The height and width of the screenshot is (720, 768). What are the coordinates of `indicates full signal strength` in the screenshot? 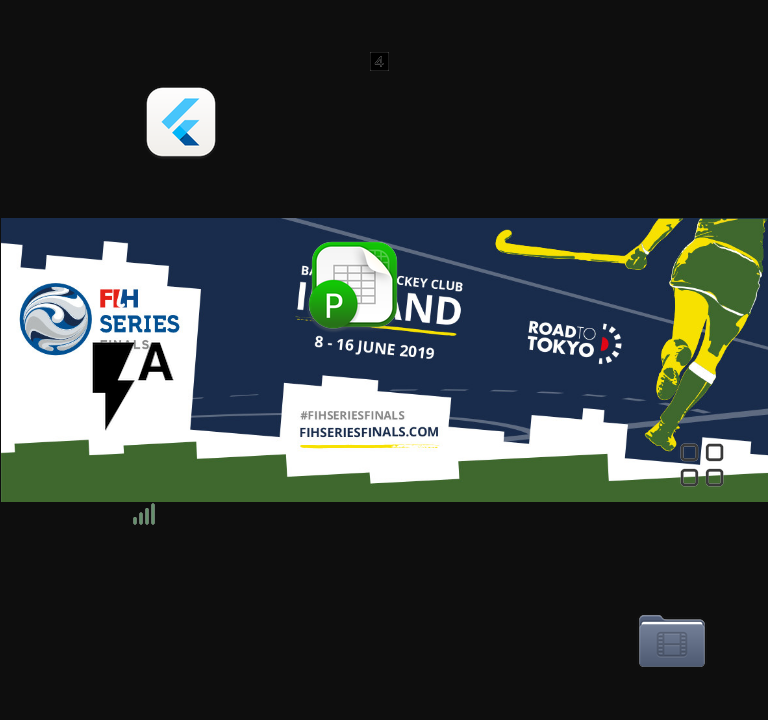 It's located at (144, 514).